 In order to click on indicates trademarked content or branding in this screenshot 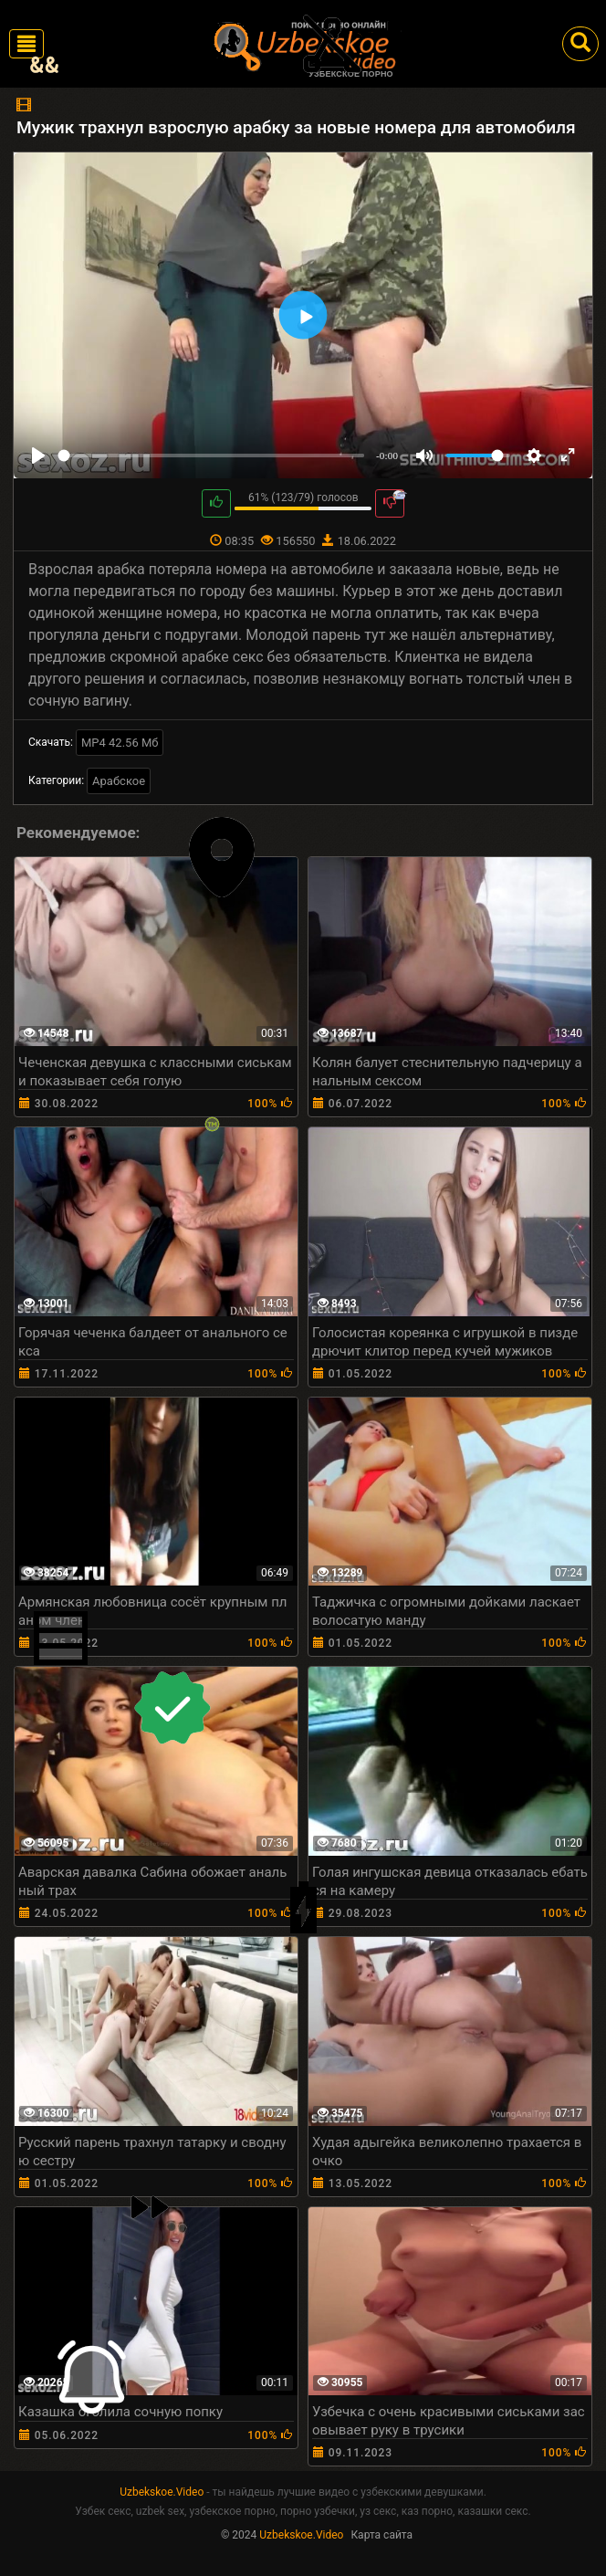, I will do `click(212, 1124)`.